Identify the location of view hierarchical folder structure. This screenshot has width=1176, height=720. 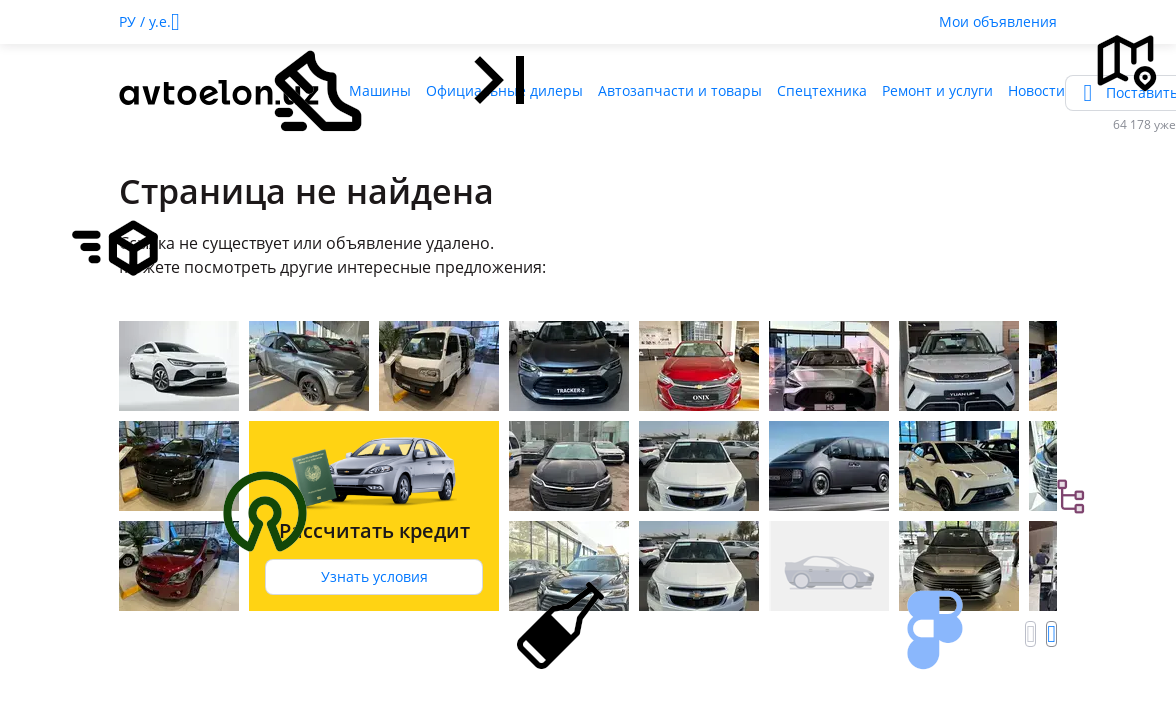
(1069, 496).